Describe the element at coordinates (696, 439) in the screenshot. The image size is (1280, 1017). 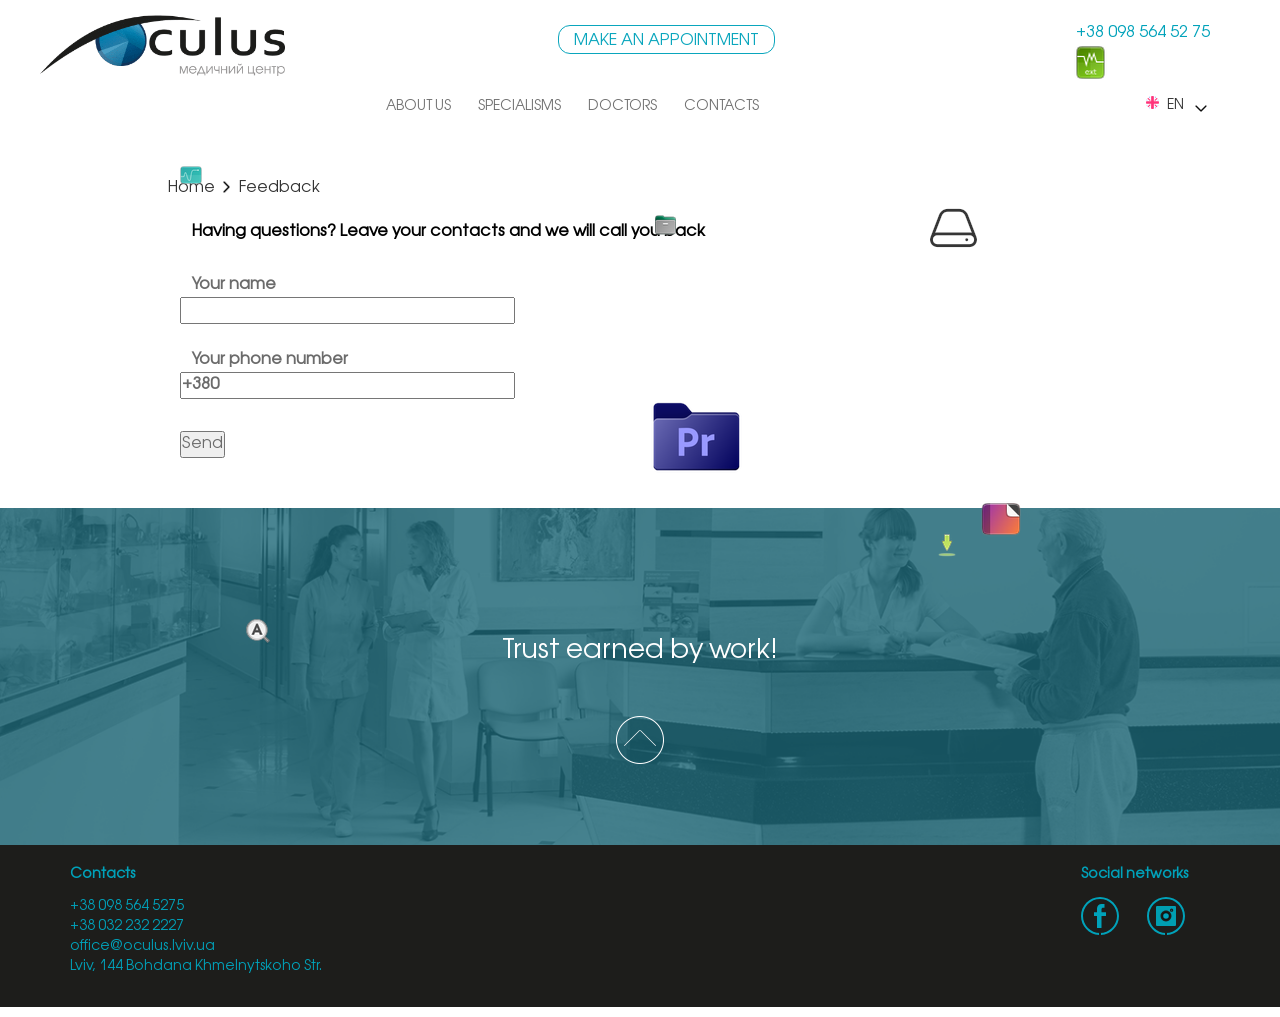
I see `open folder containing adobe premiere project files` at that location.